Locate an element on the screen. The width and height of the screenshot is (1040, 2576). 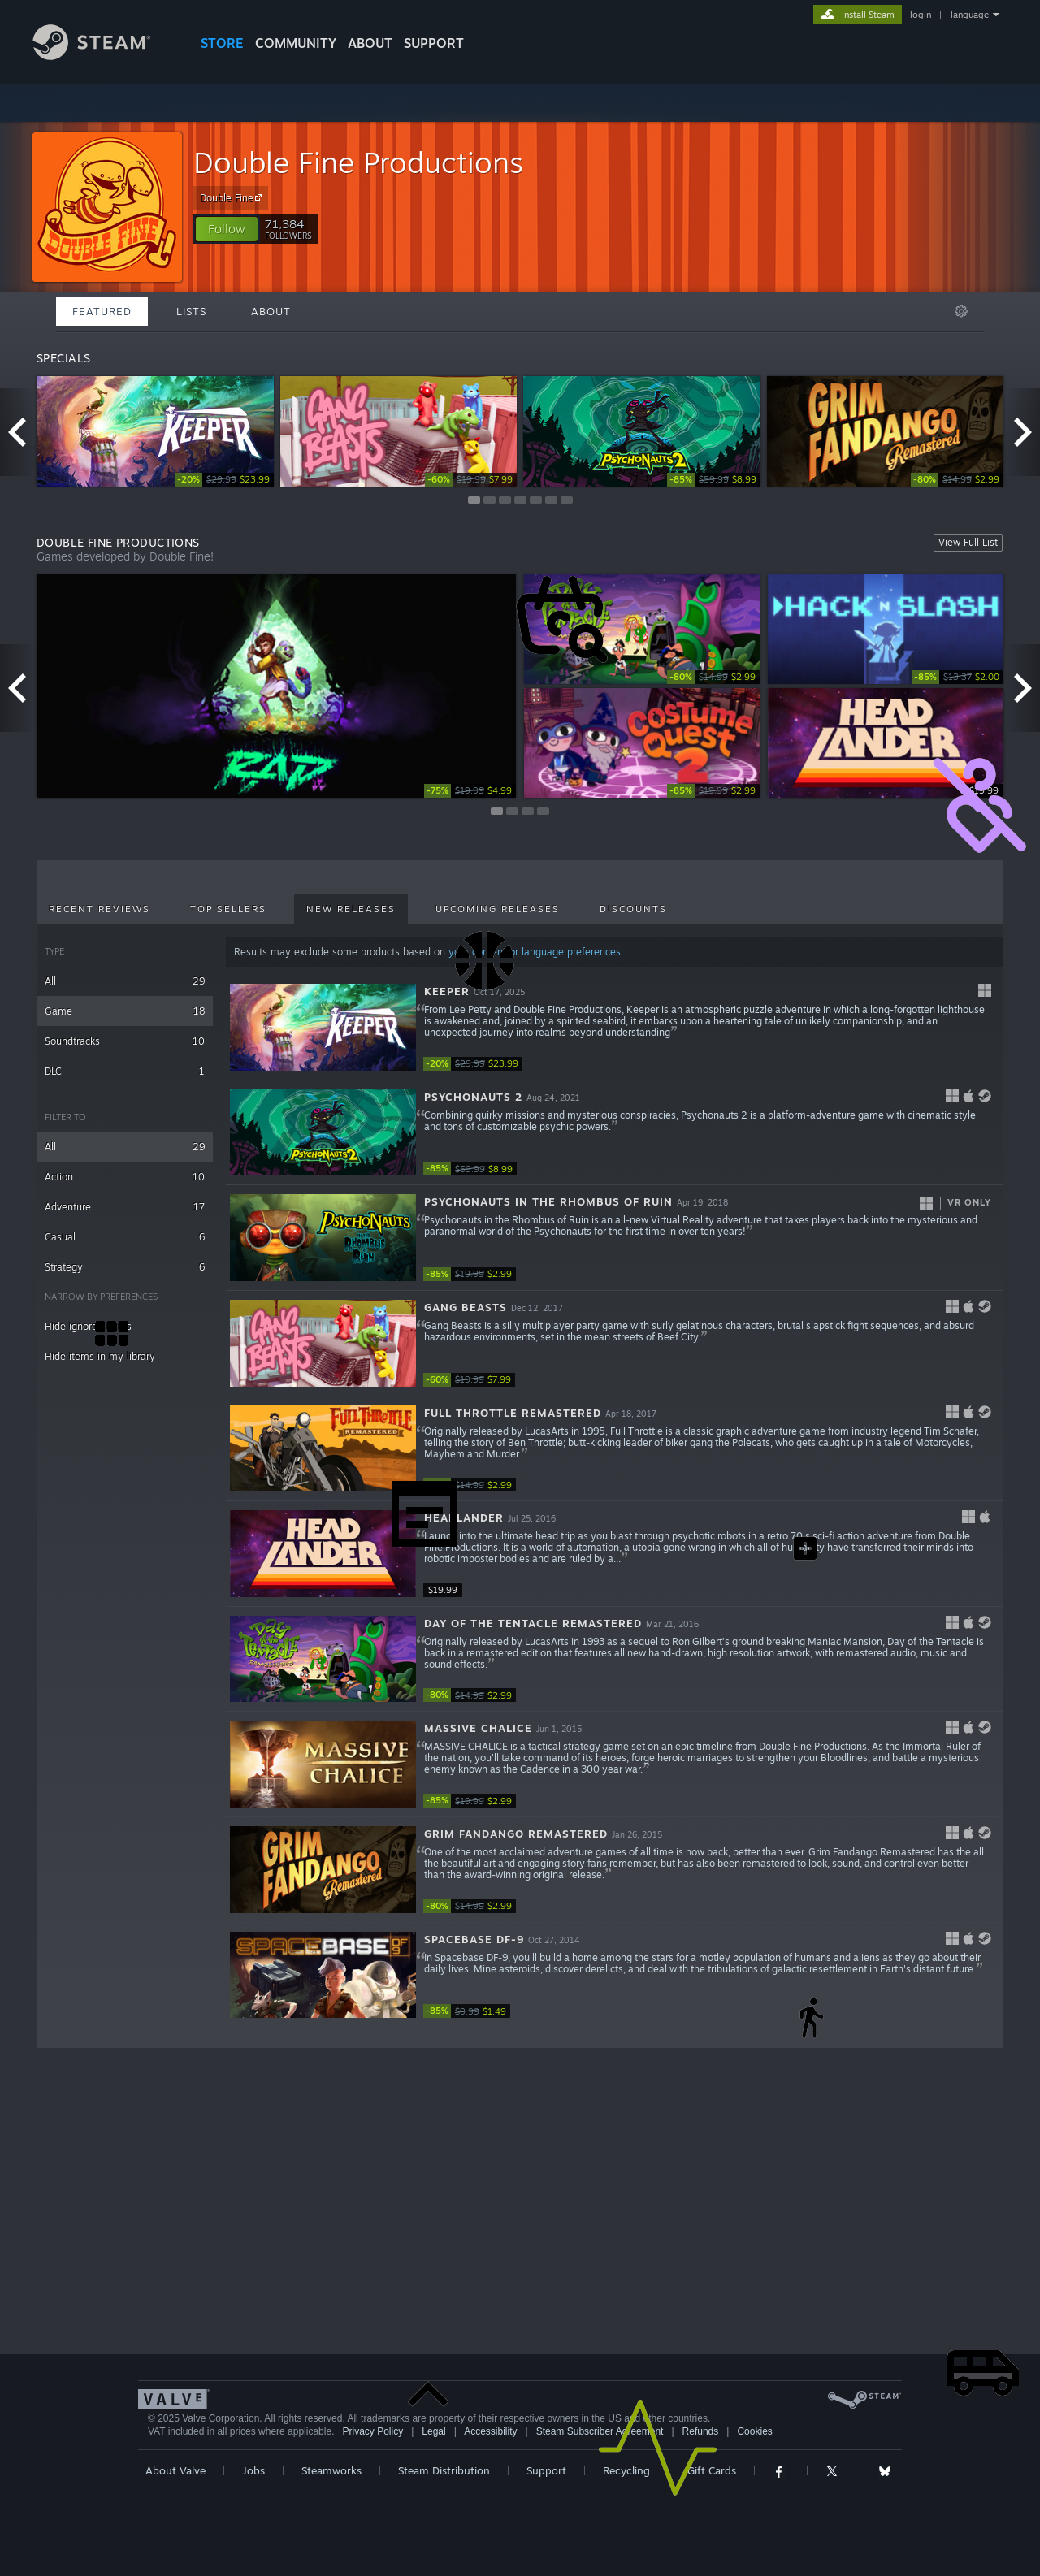
search items in your shopping basket is located at coordinates (560, 615).